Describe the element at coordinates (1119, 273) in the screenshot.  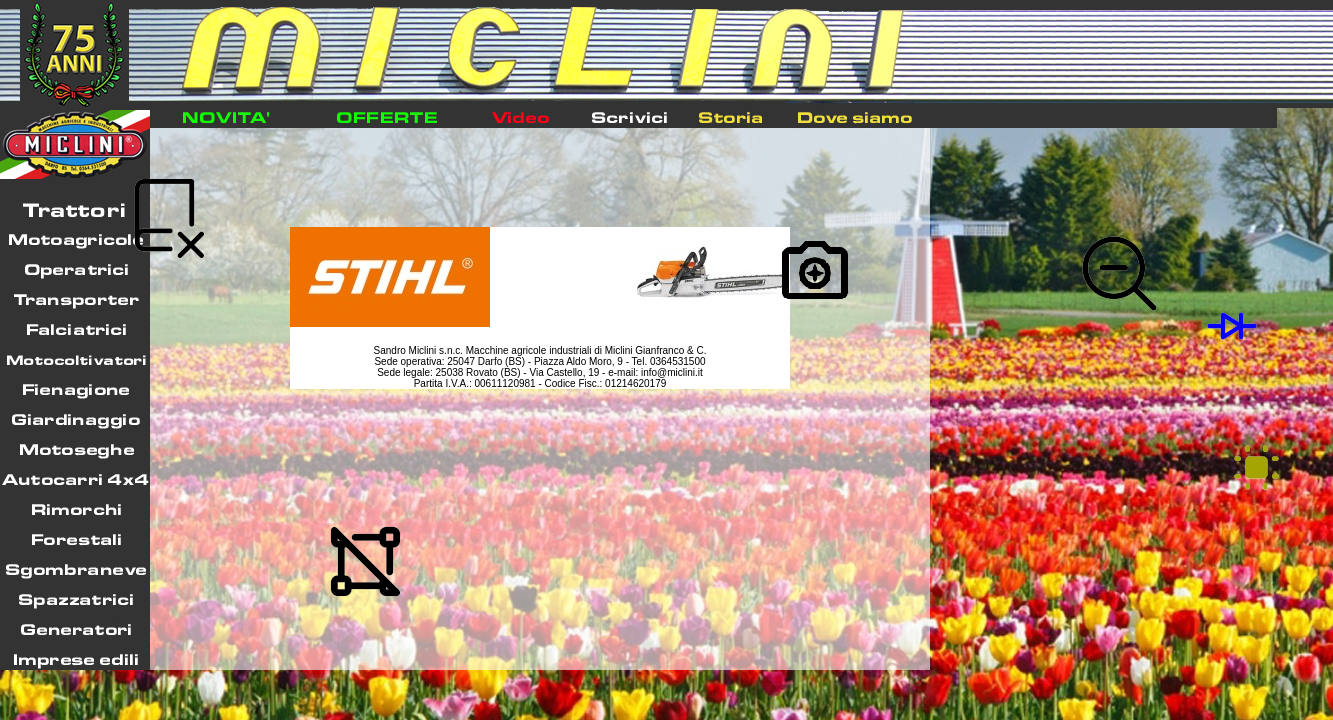
I see `zoom out` at that location.